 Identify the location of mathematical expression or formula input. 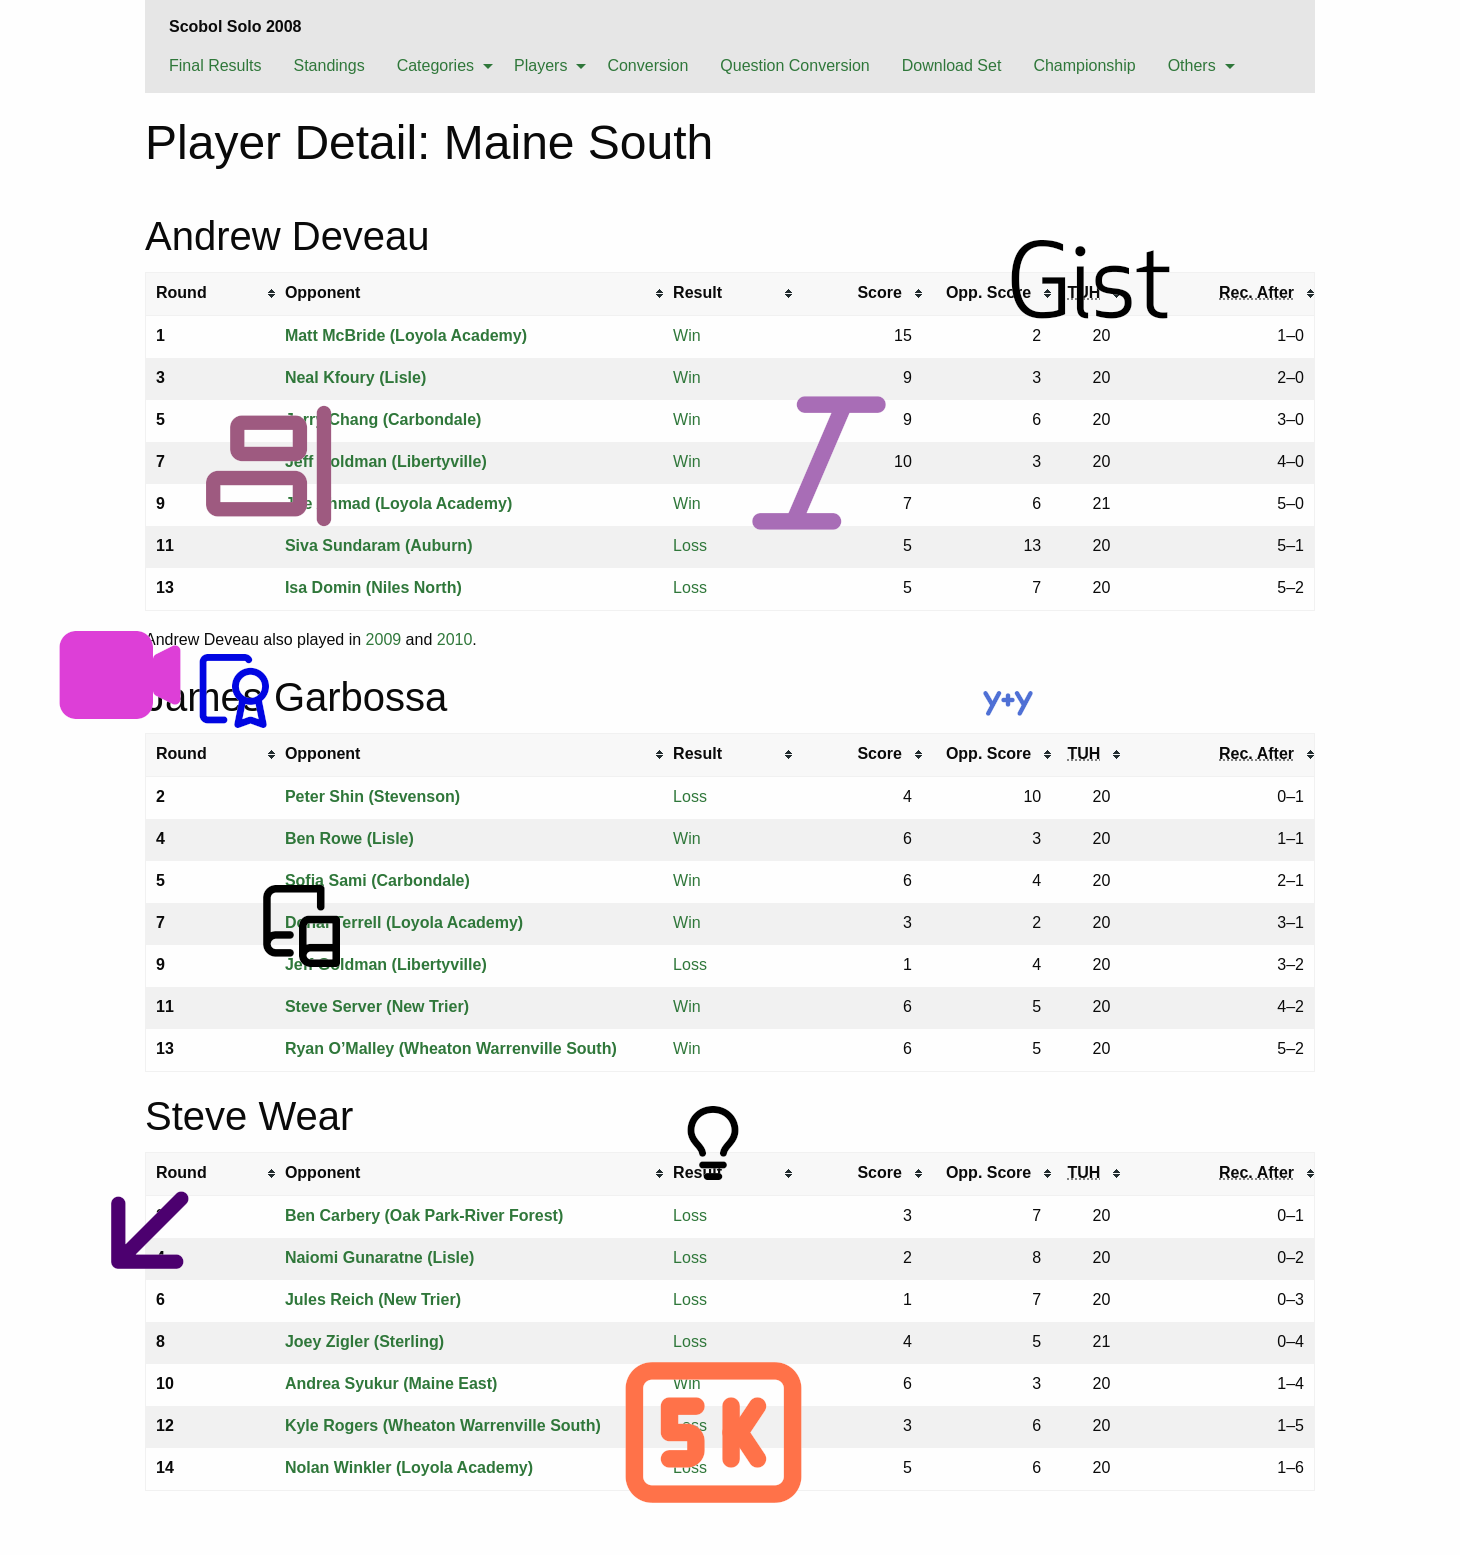
(1008, 700).